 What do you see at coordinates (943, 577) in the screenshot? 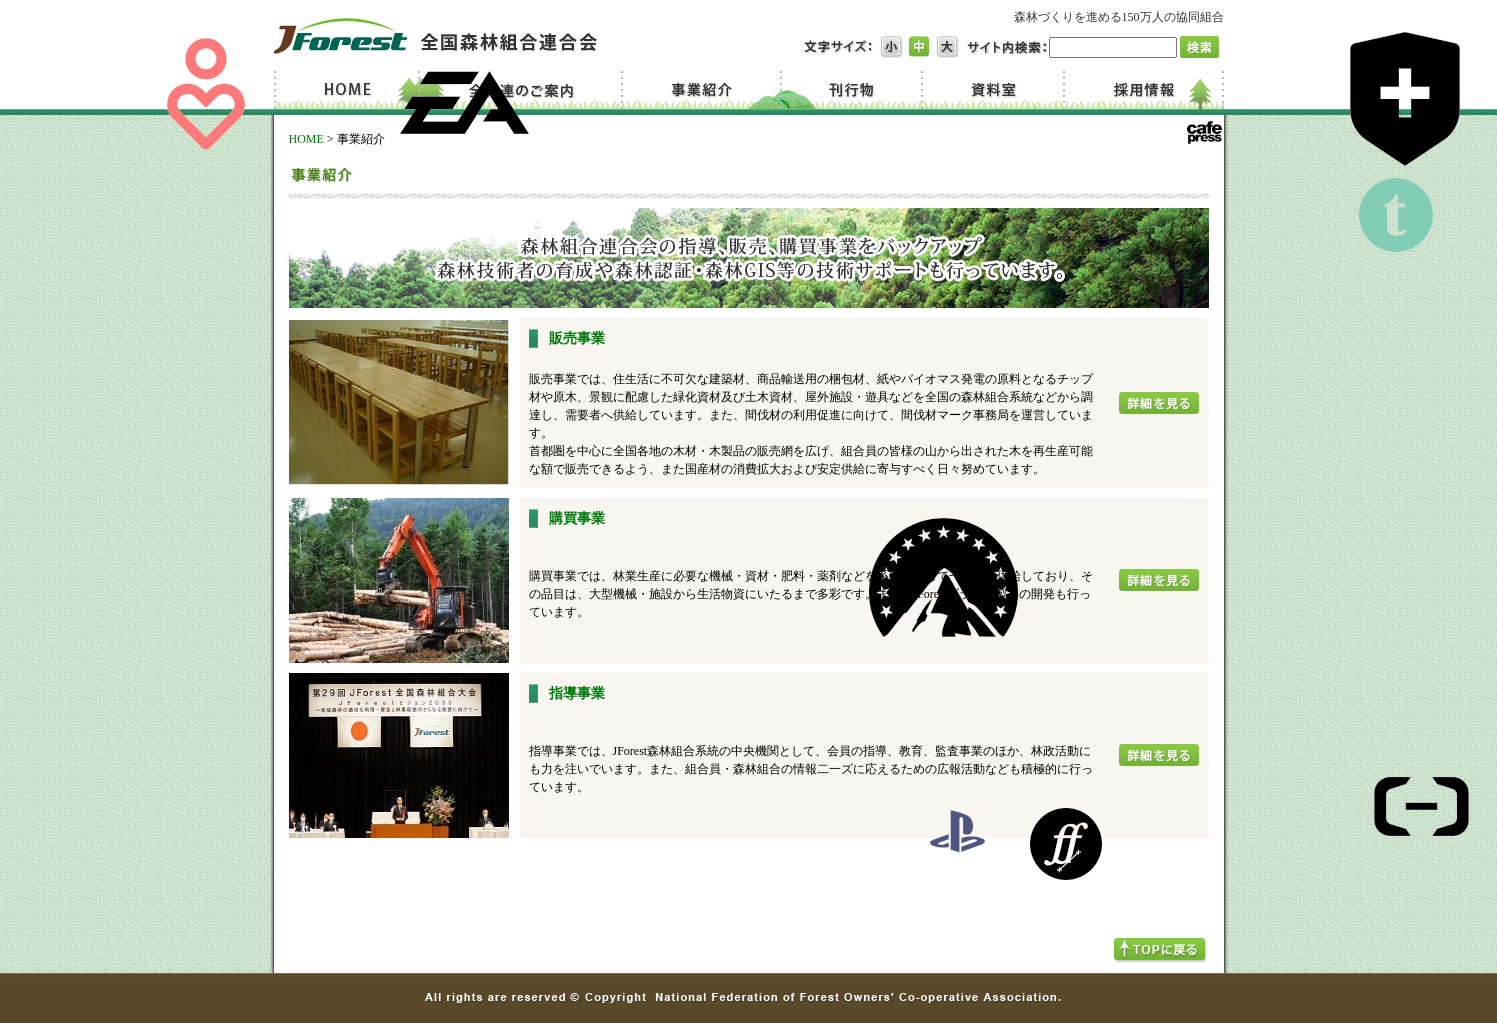
I see `open the Paramount+ streaming app` at bounding box center [943, 577].